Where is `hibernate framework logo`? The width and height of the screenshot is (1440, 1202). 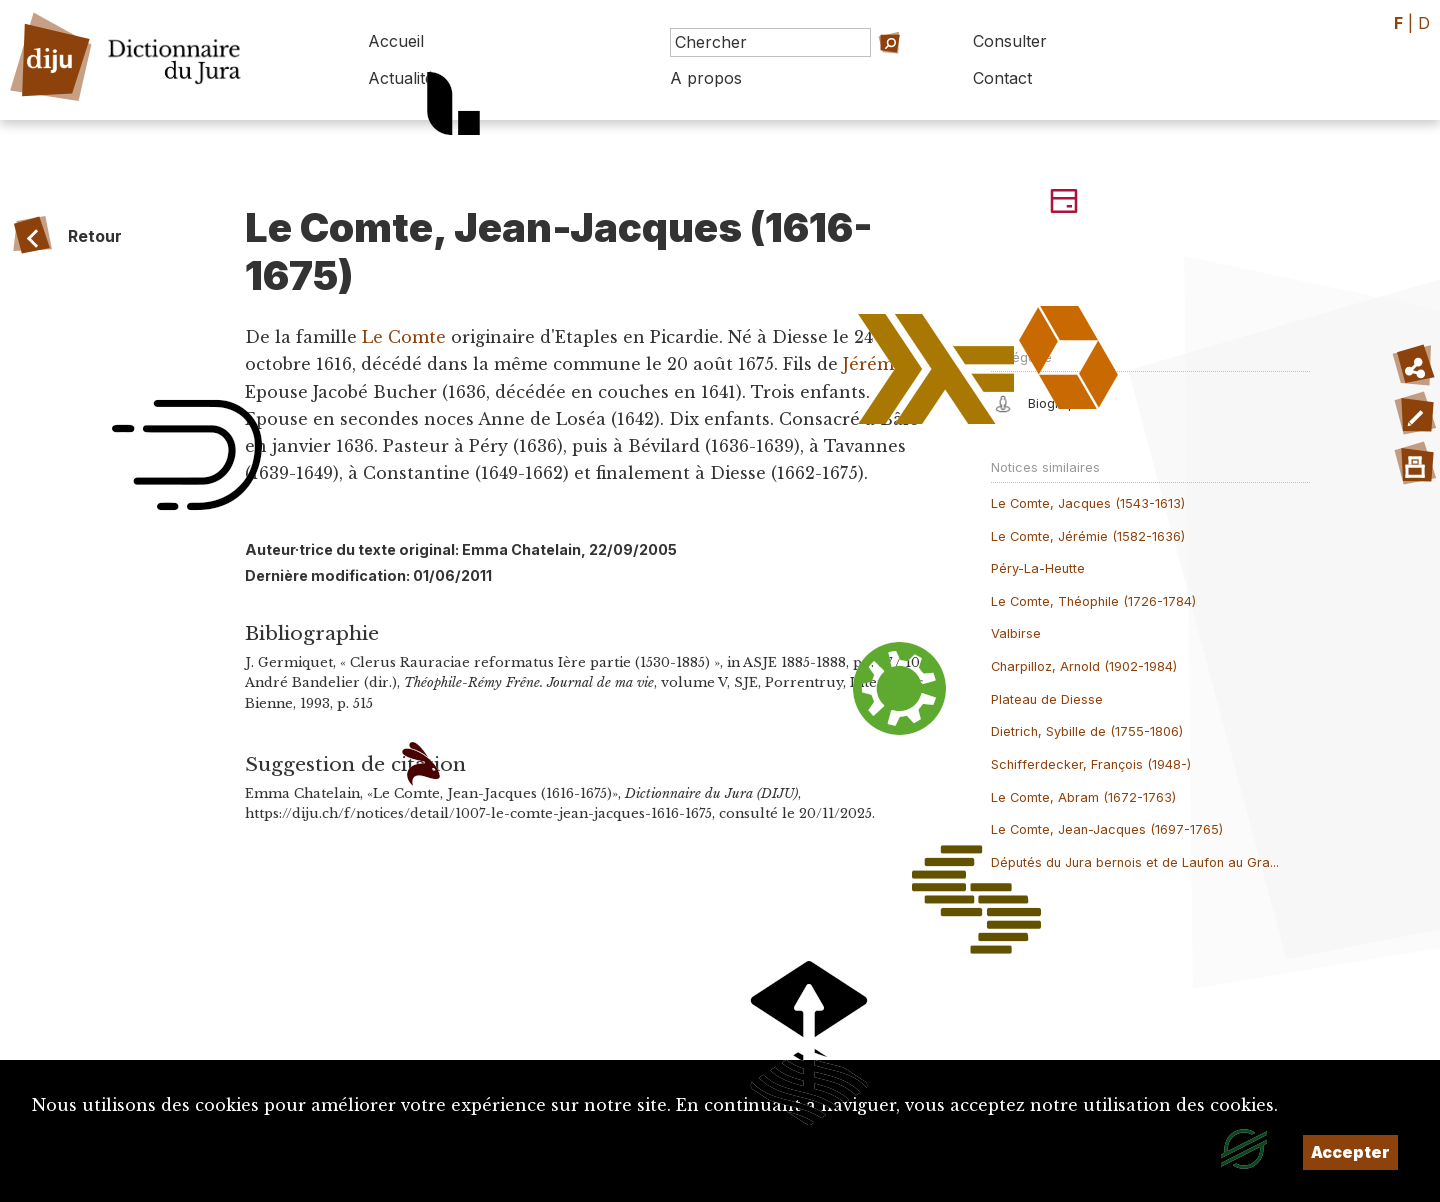
hibernate framework logo is located at coordinates (1068, 357).